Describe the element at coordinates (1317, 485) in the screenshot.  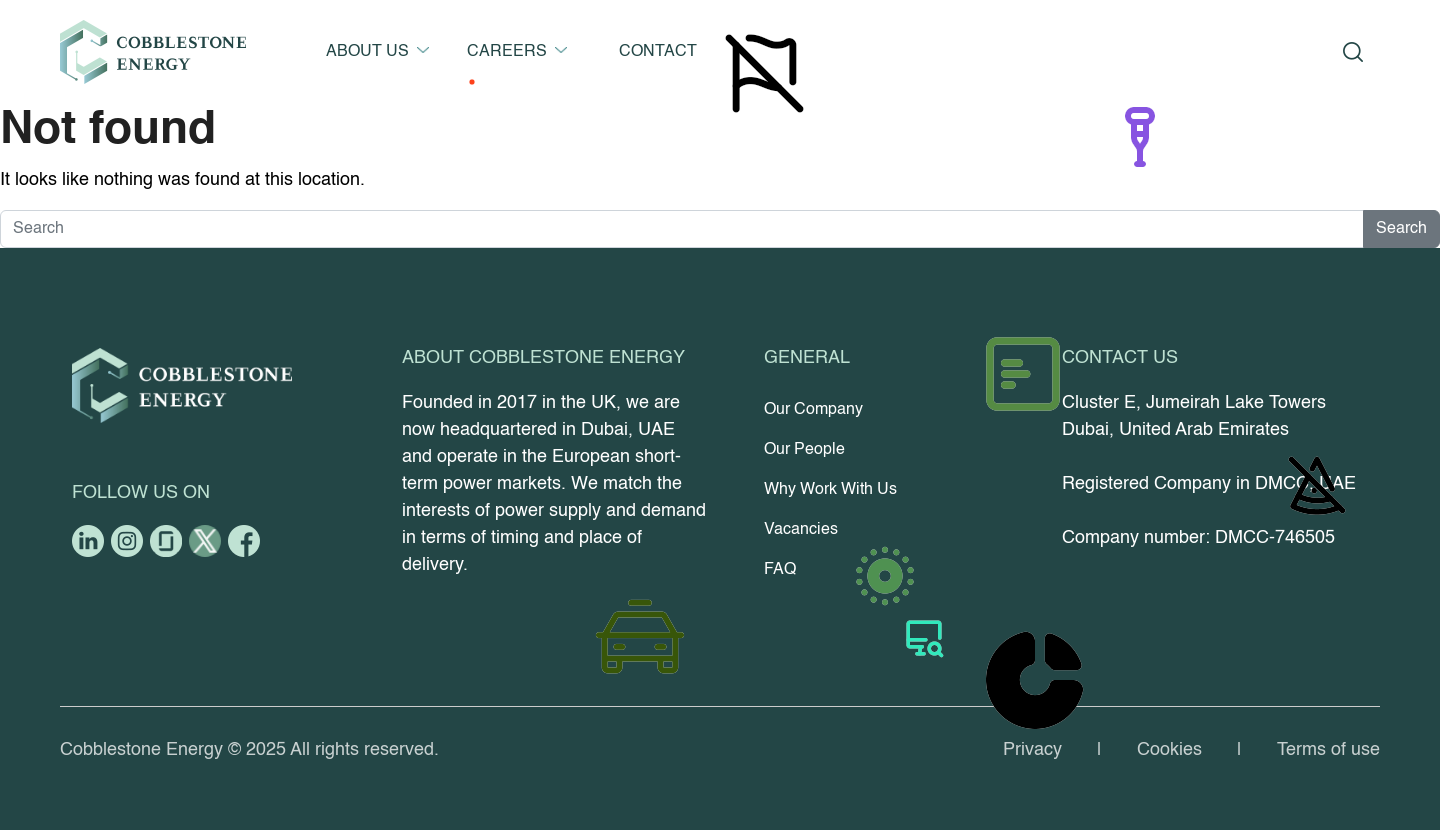
I see `indicates pizza is unavailable or sold out` at that location.